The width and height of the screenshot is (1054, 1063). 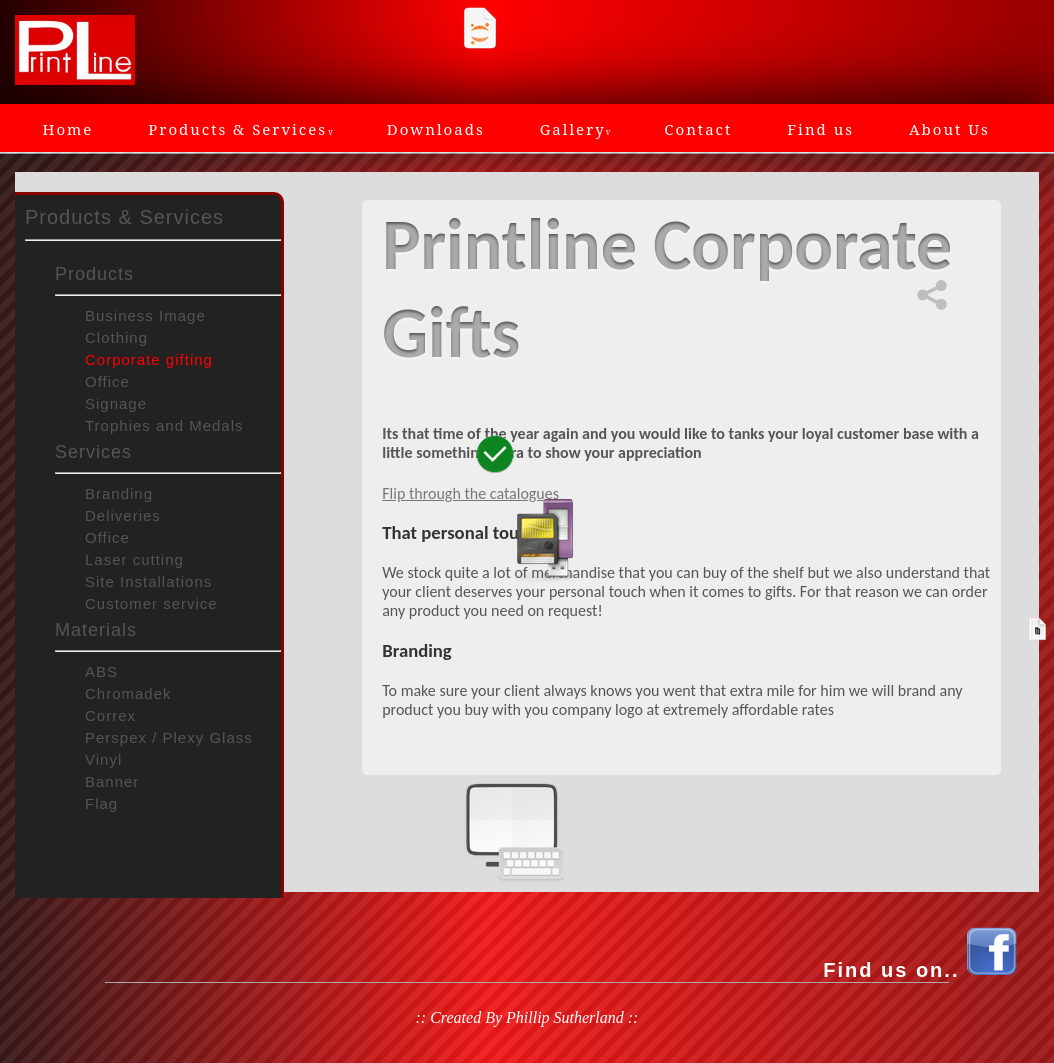 What do you see at coordinates (495, 454) in the screenshot?
I see `indicates file or folder is fully synced` at bounding box center [495, 454].